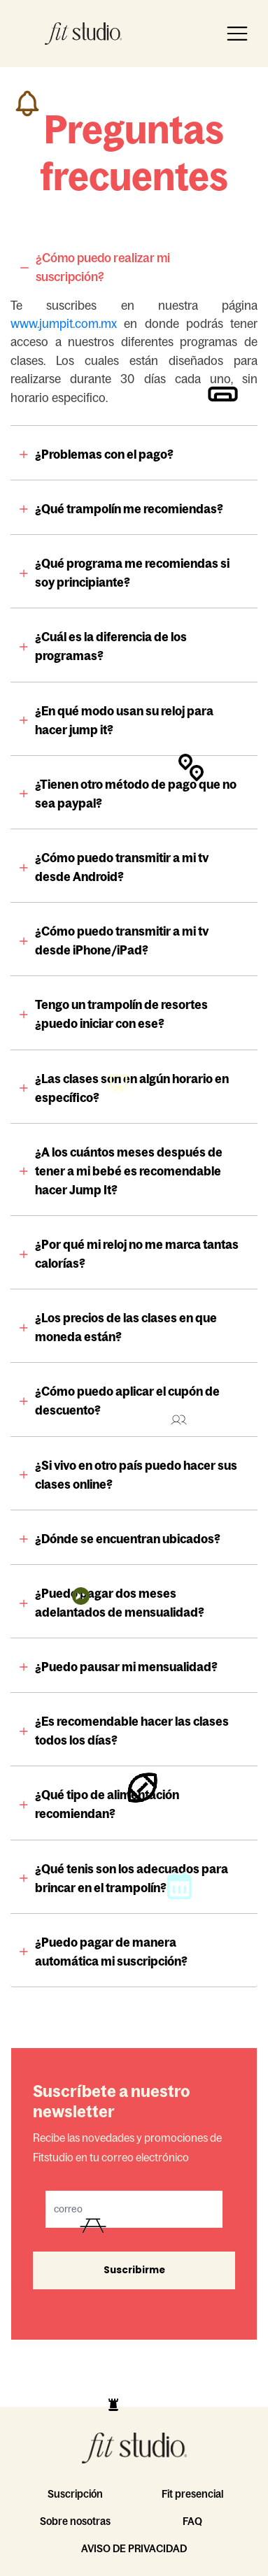 This screenshot has height=2576, width=268. What do you see at coordinates (179, 1885) in the screenshot?
I see `view monthly calendar` at bounding box center [179, 1885].